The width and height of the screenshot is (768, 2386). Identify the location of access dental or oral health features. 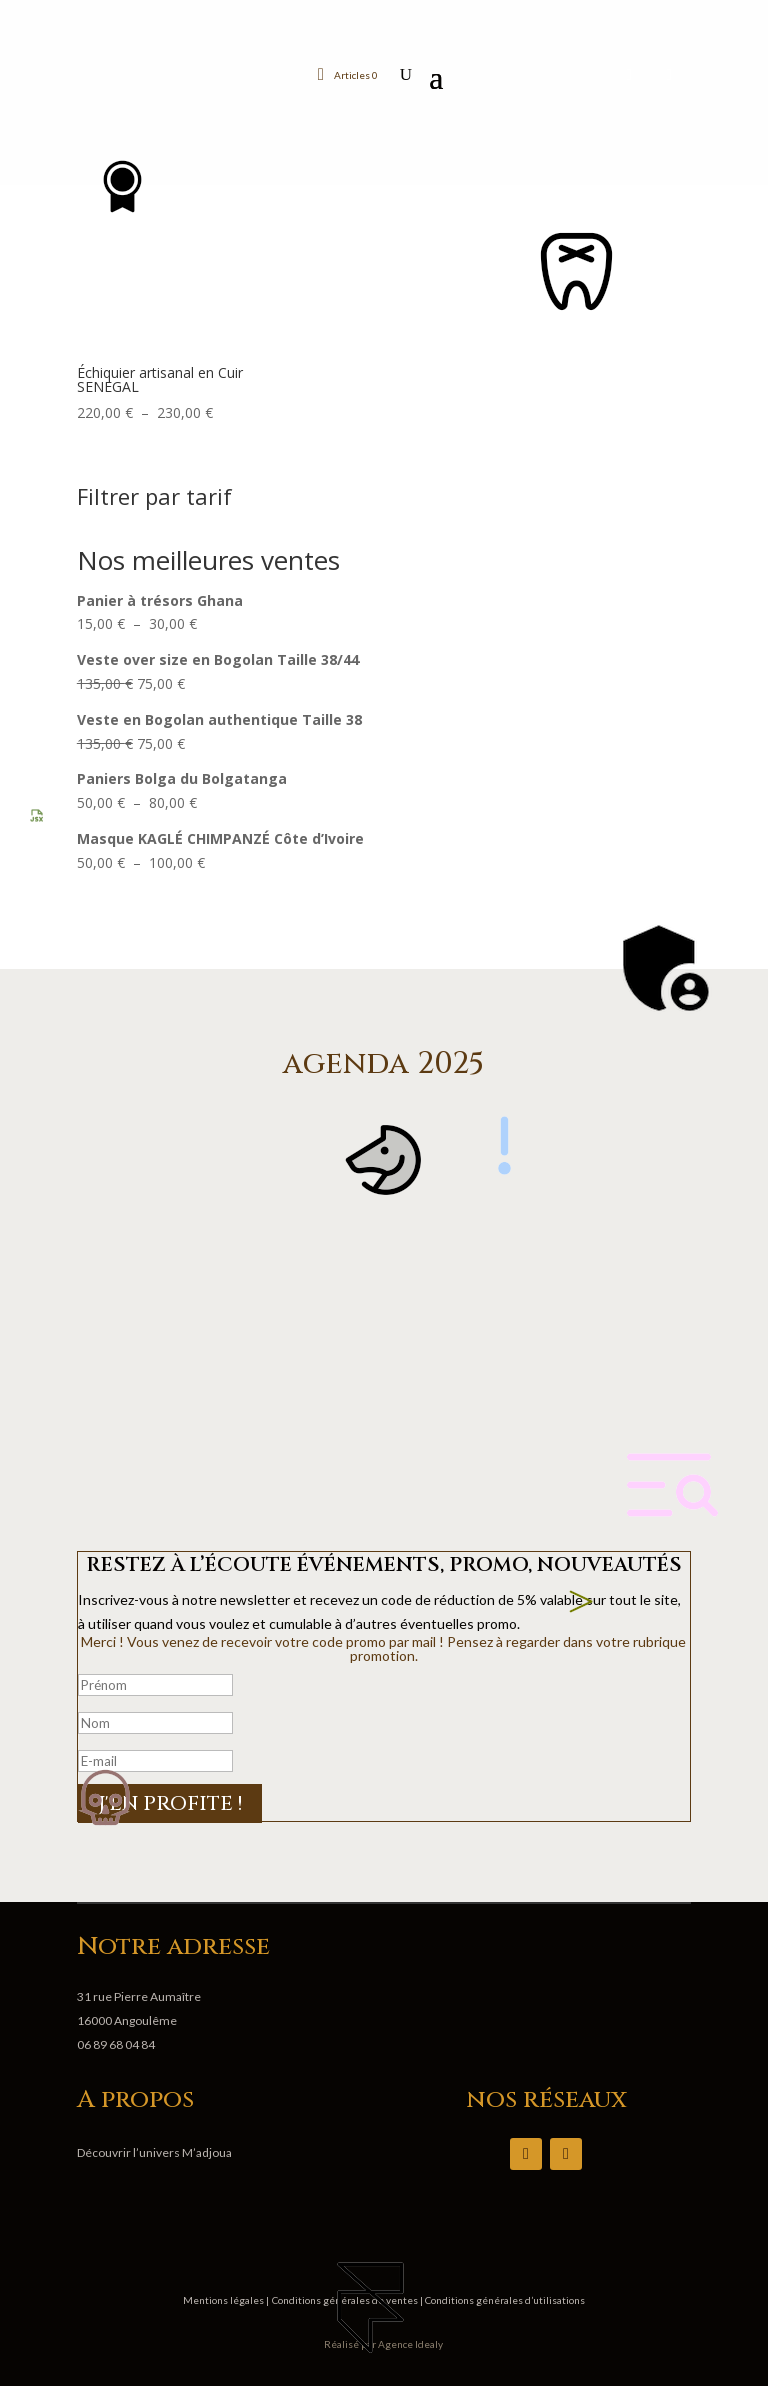
(576, 271).